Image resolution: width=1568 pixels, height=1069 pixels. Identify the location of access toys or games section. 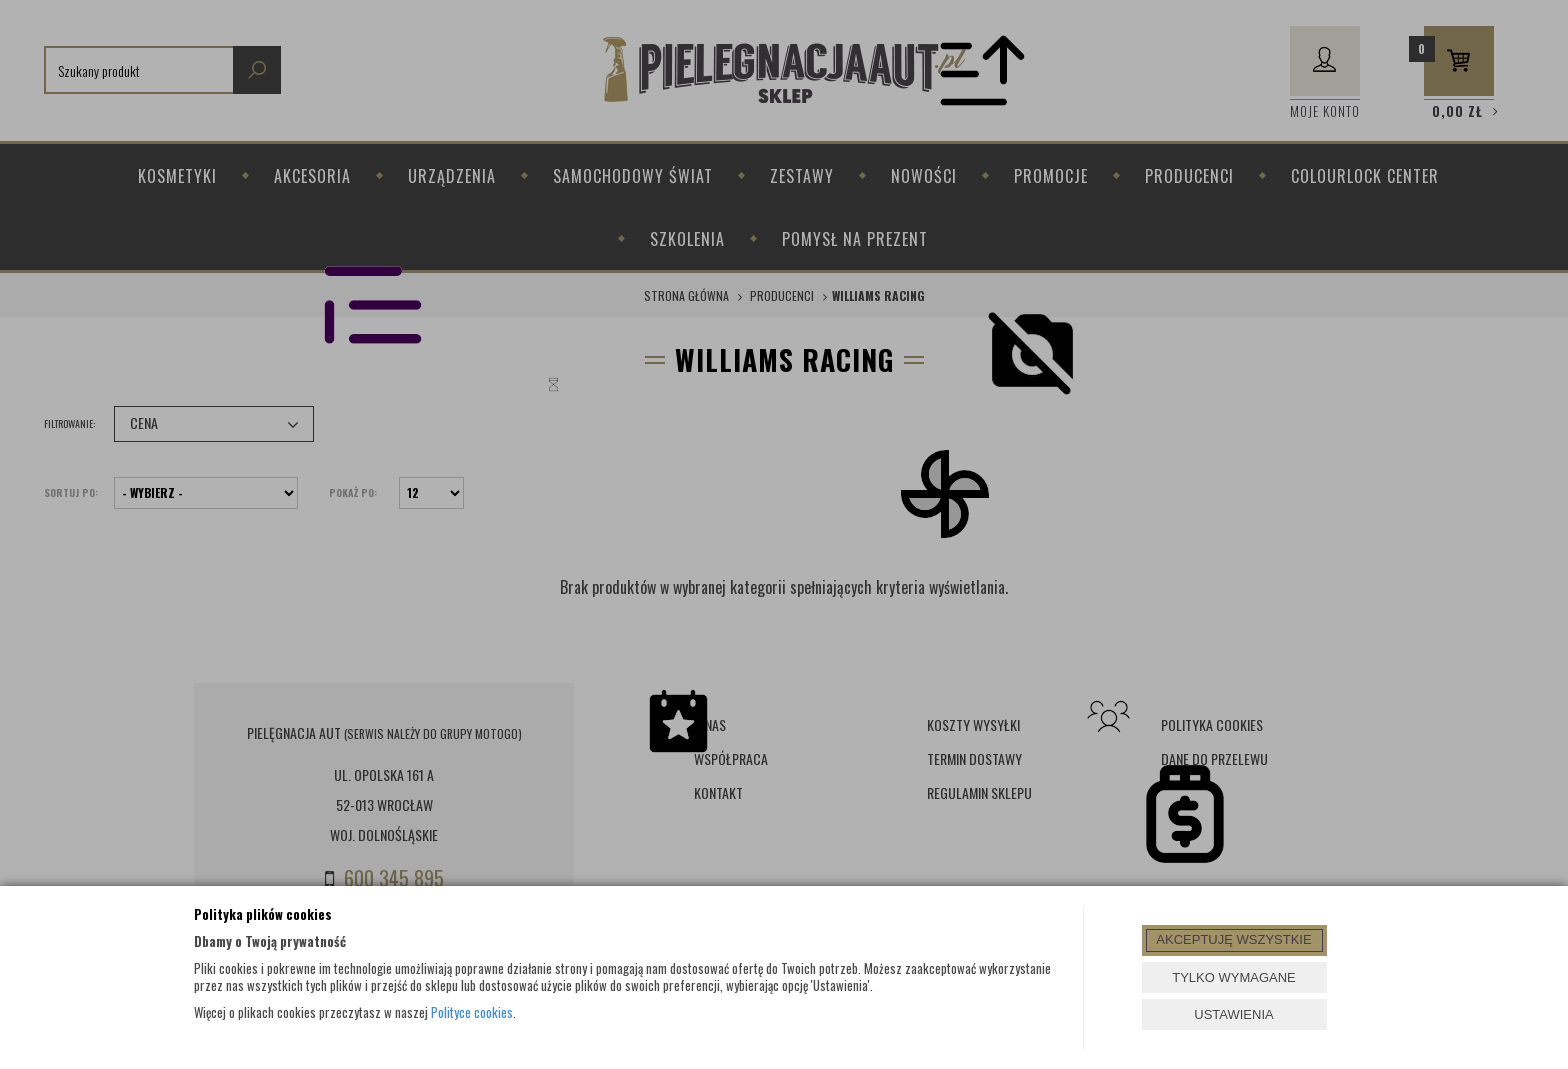
(945, 494).